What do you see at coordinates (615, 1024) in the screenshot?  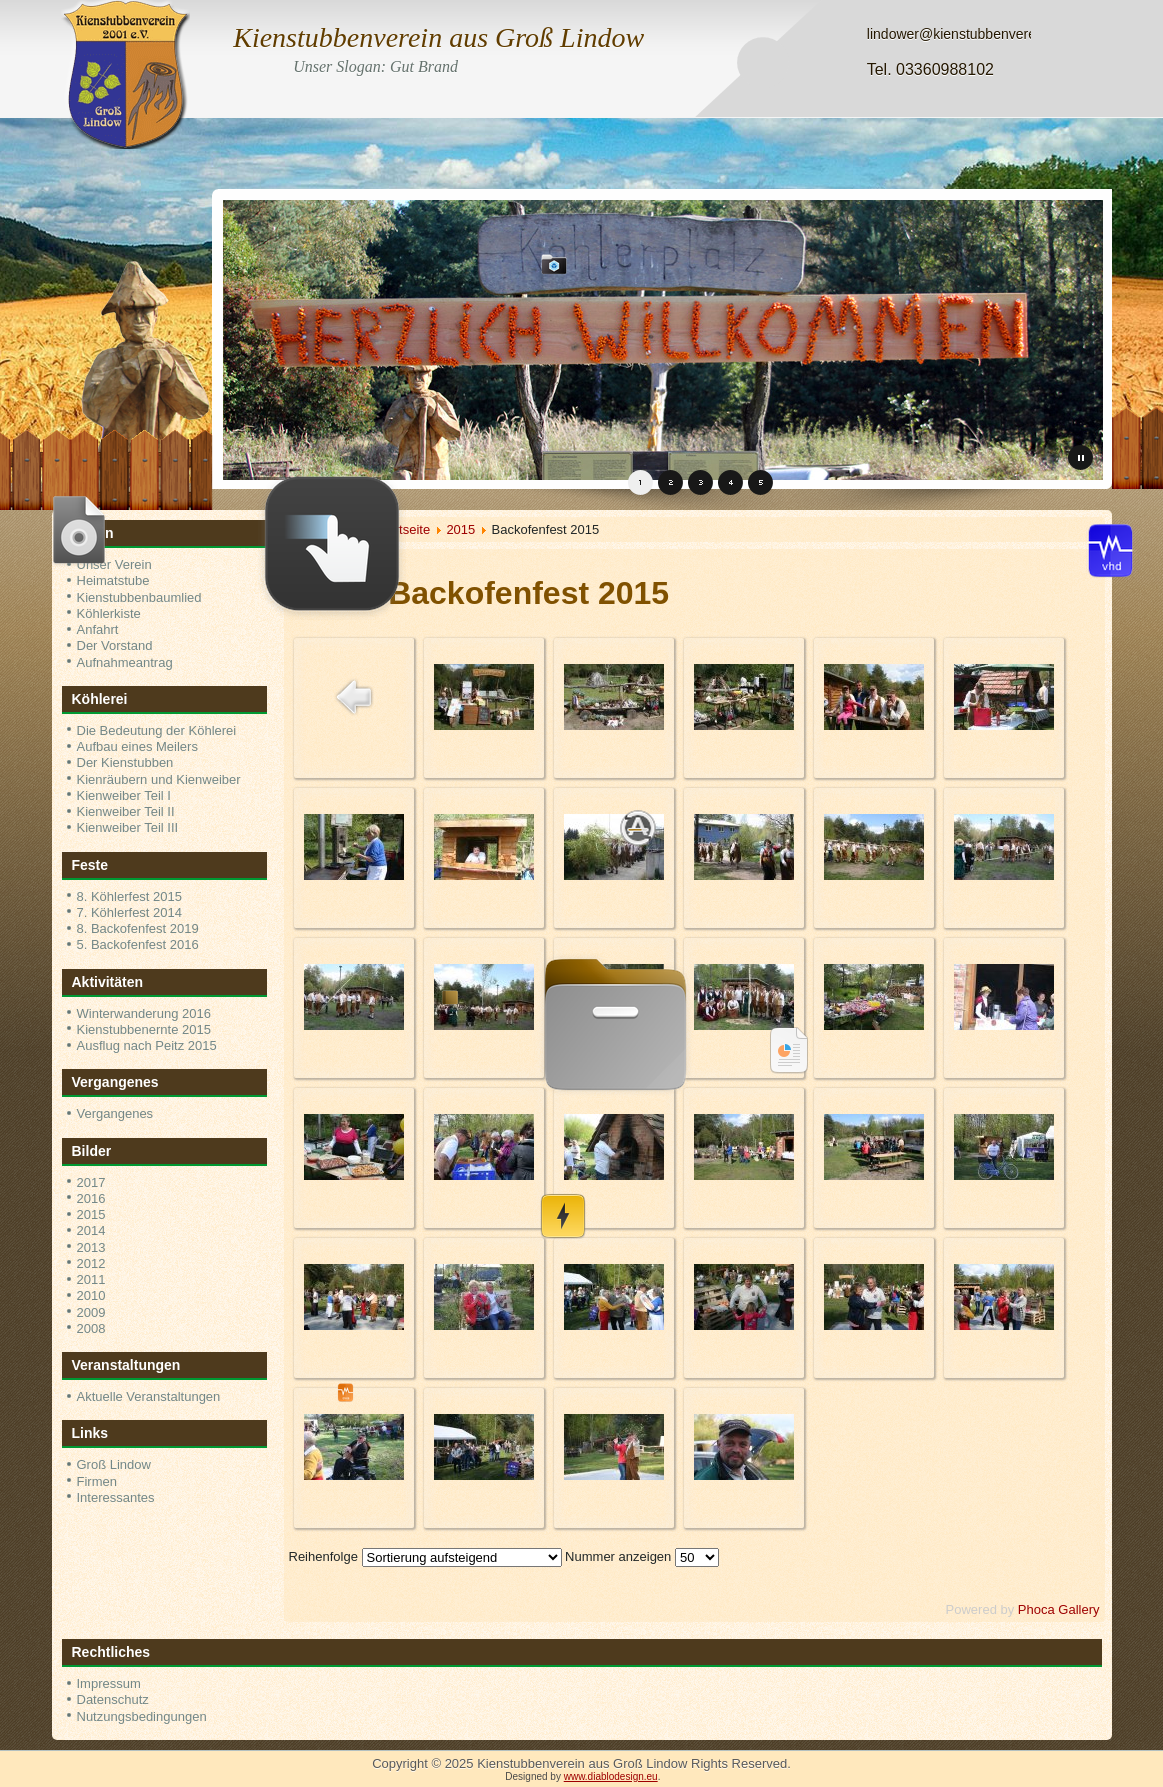 I see `open the file manager application` at bounding box center [615, 1024].